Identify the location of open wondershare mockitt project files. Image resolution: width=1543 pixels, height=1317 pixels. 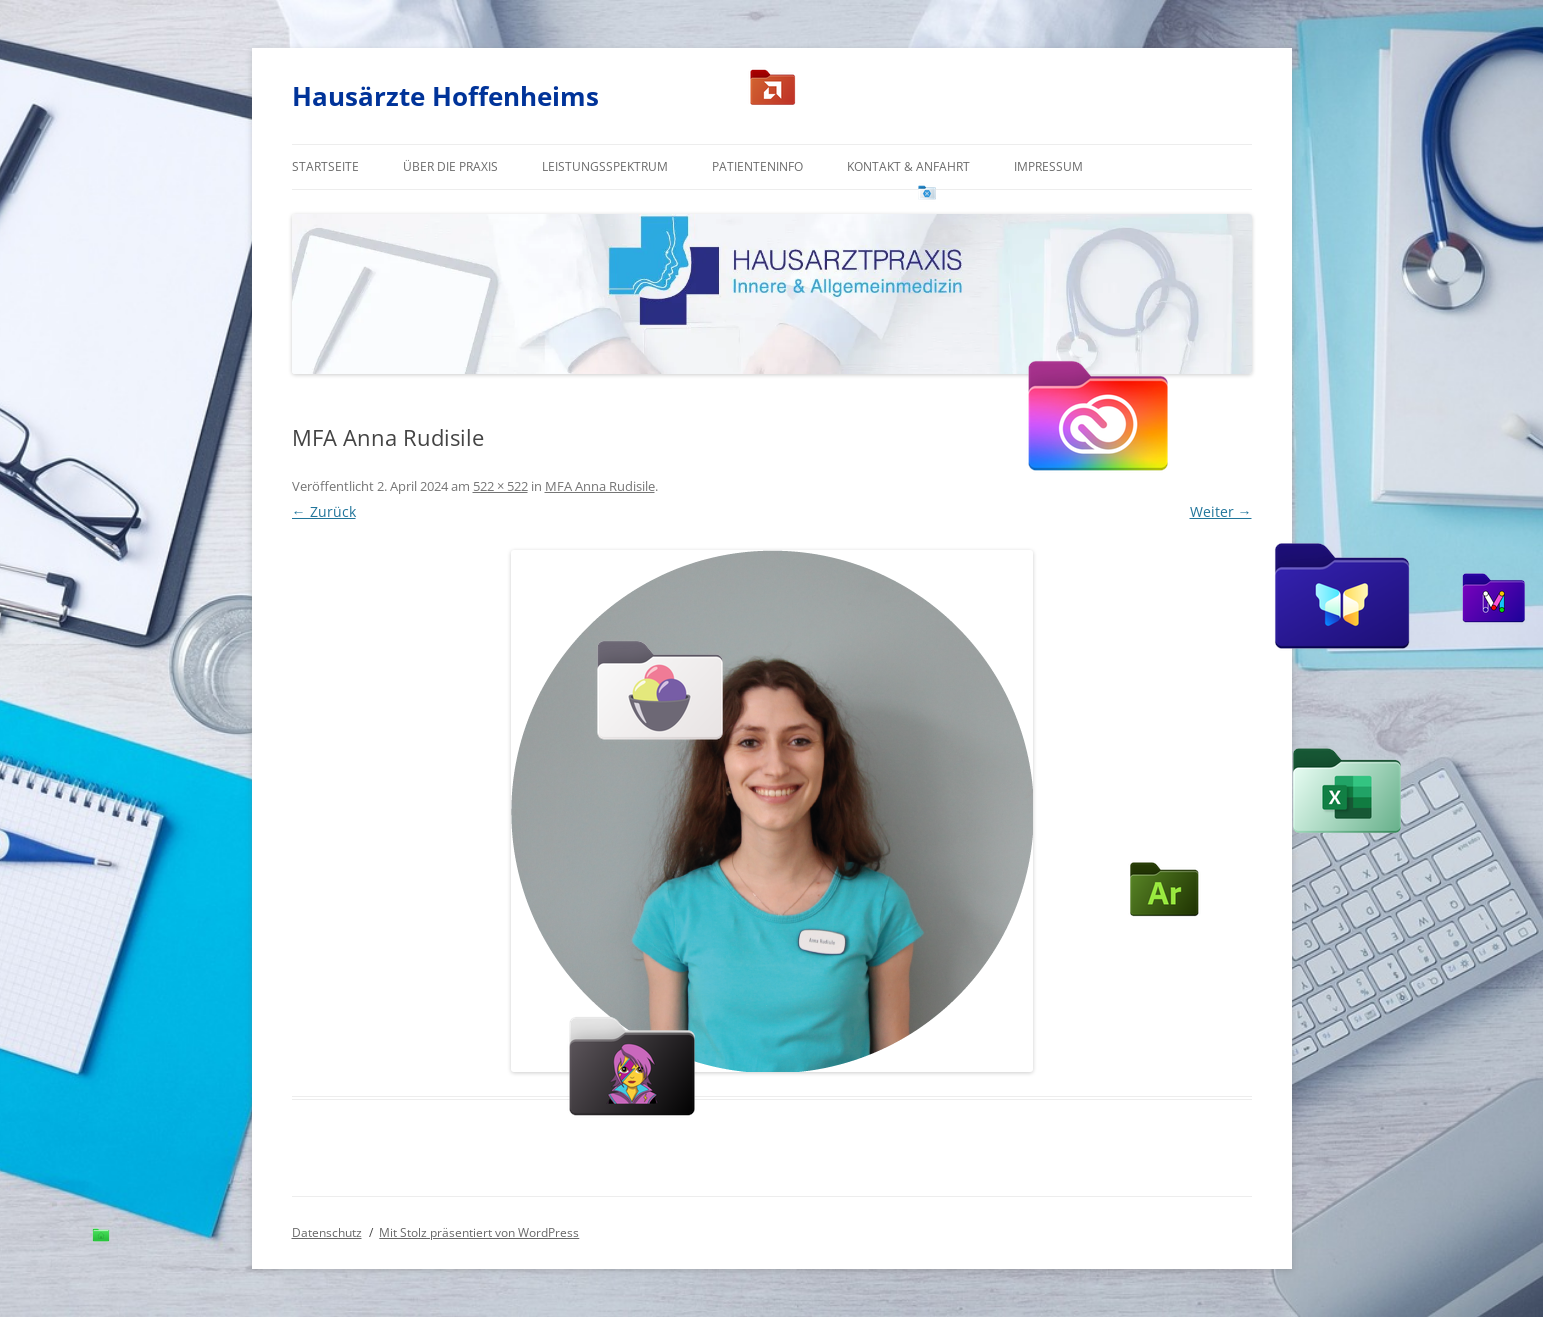
(1493, 599).